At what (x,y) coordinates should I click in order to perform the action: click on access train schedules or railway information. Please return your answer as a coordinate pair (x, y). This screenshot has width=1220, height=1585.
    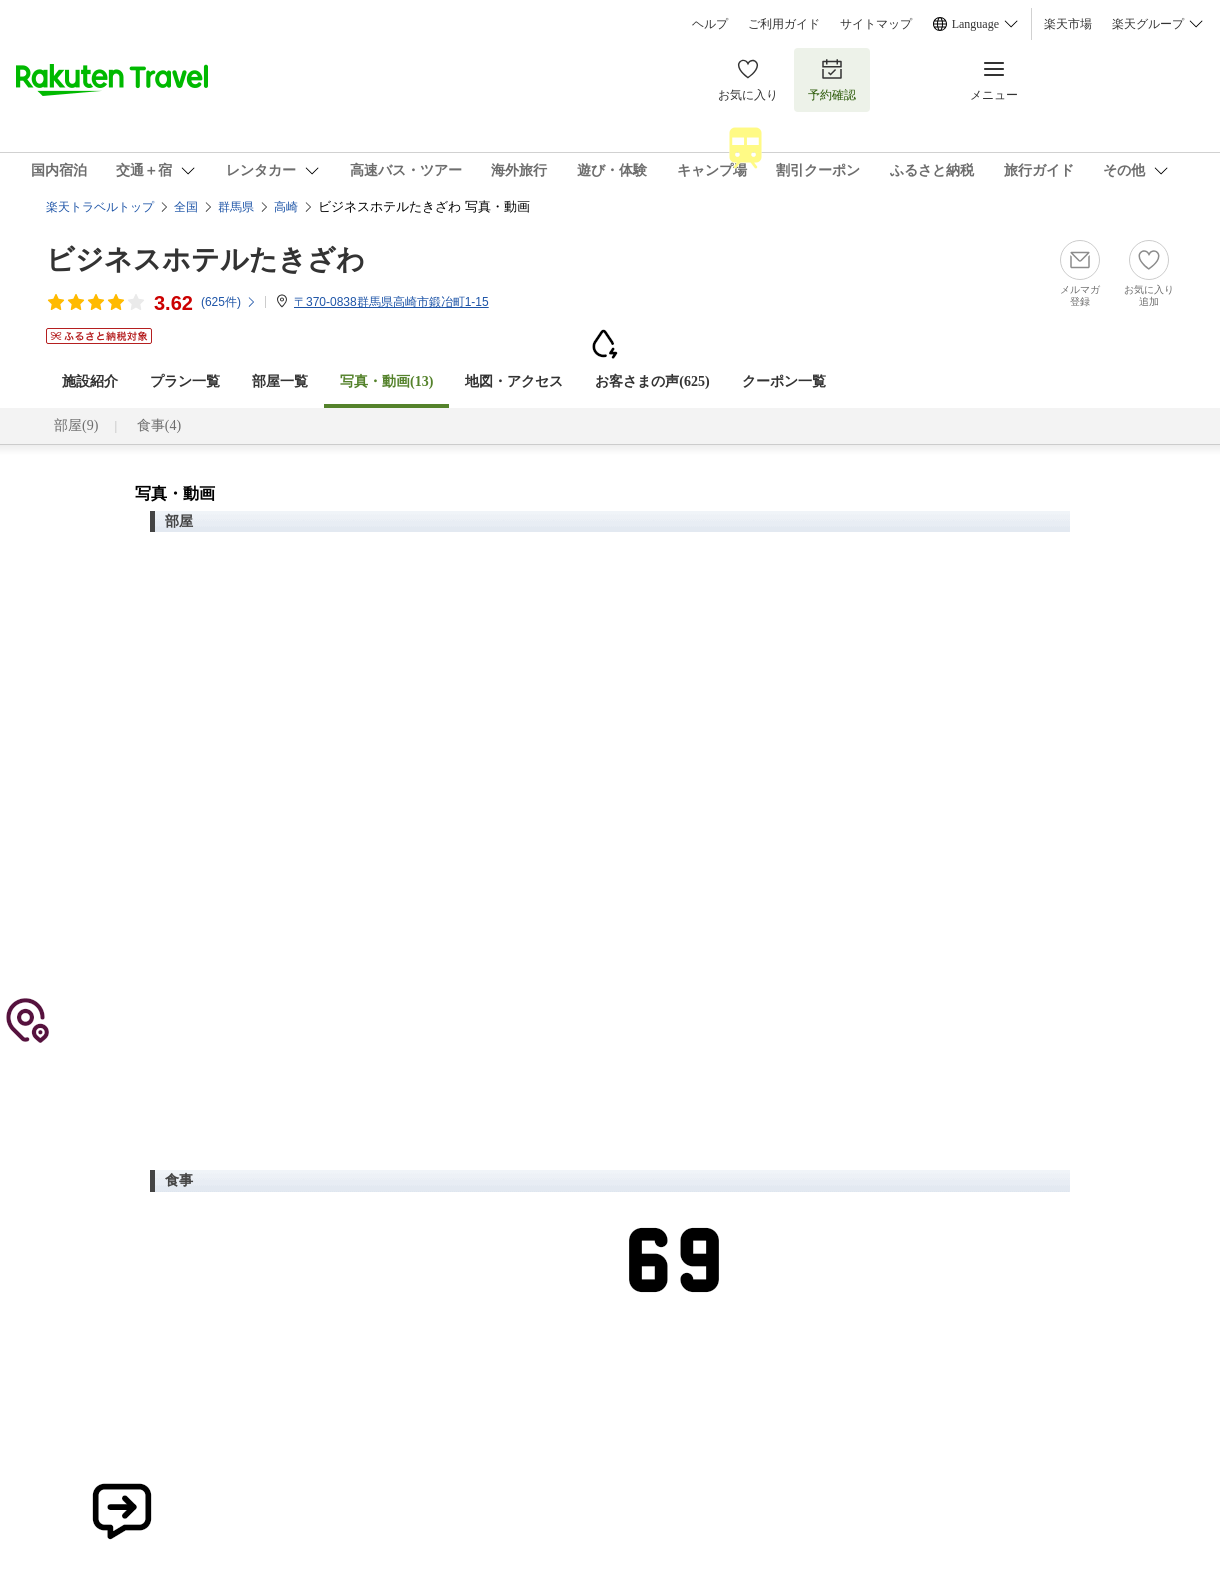
    Looking at the image, I should click on (745, 146).